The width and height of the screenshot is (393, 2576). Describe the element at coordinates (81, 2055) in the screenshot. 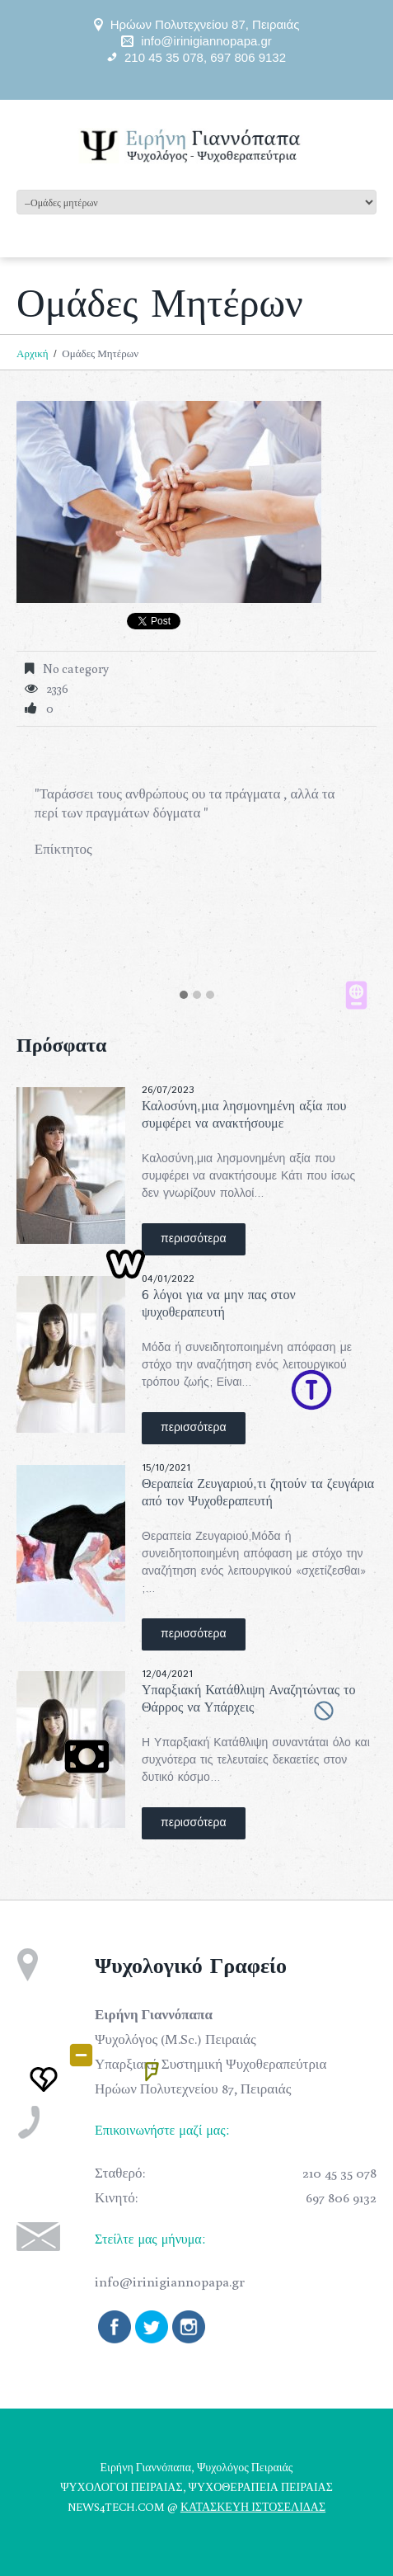

I see `remove an item from a list` at that location.